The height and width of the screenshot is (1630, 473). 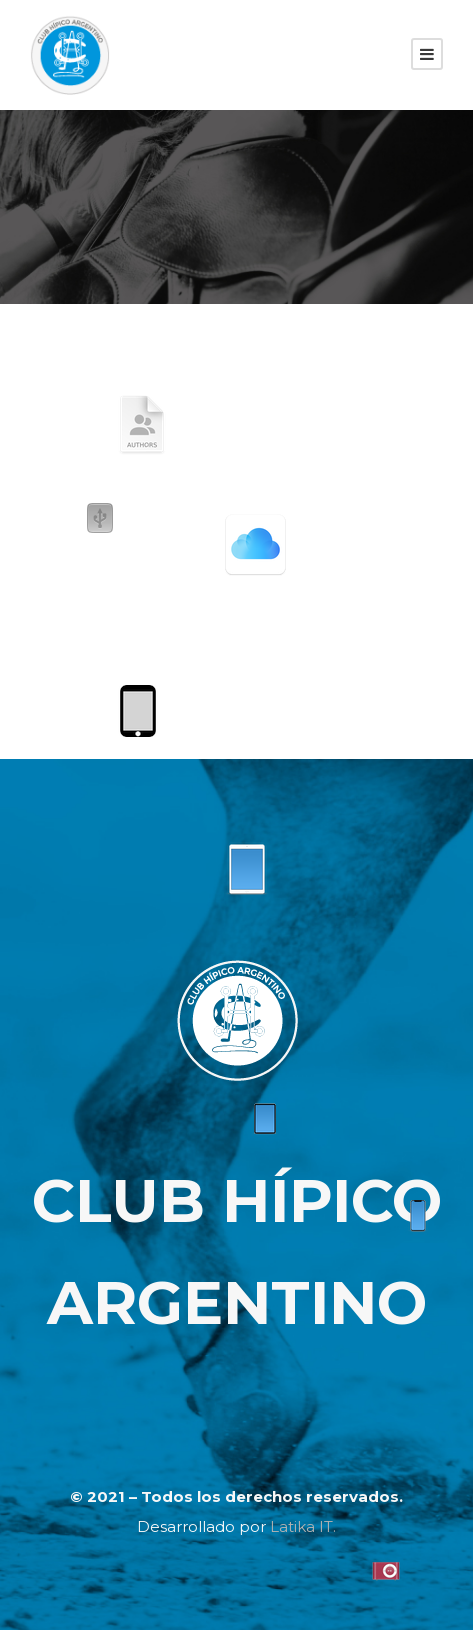 I want to click on view connected iPhone device, so click(x=418, y=1216).